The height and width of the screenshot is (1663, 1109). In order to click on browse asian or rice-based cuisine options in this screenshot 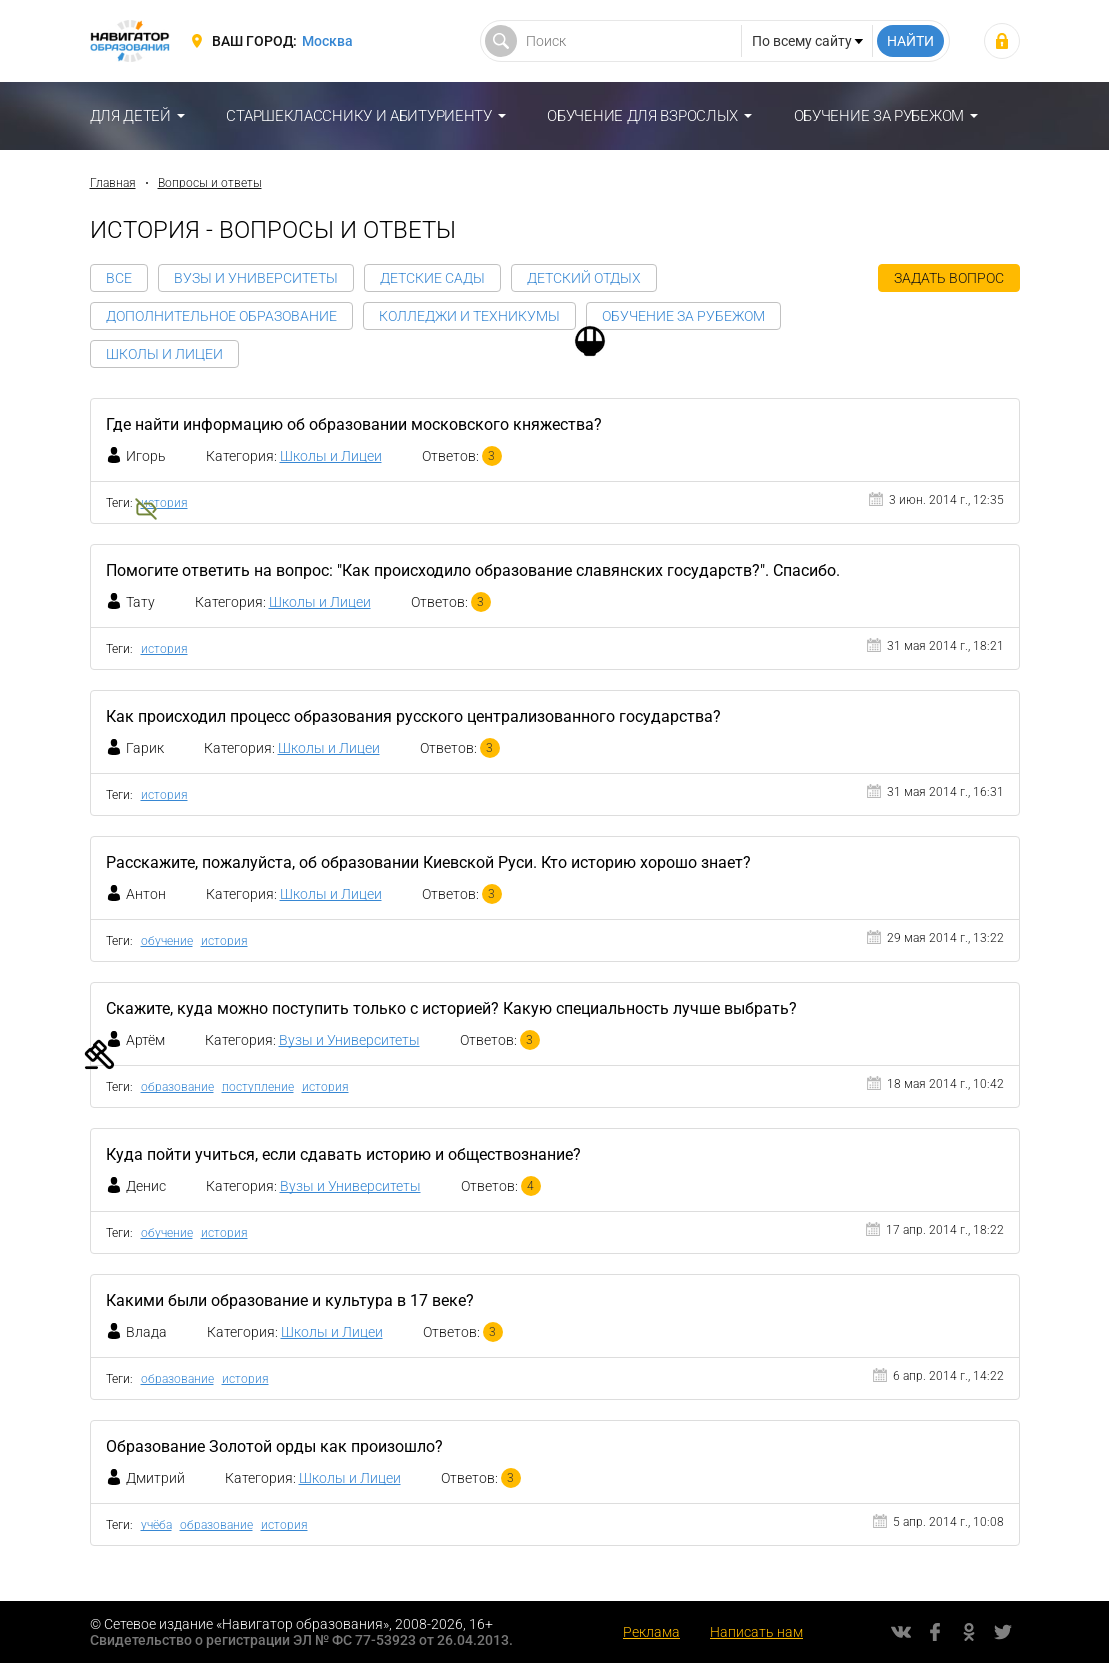, I will do `click(590, 341)`.